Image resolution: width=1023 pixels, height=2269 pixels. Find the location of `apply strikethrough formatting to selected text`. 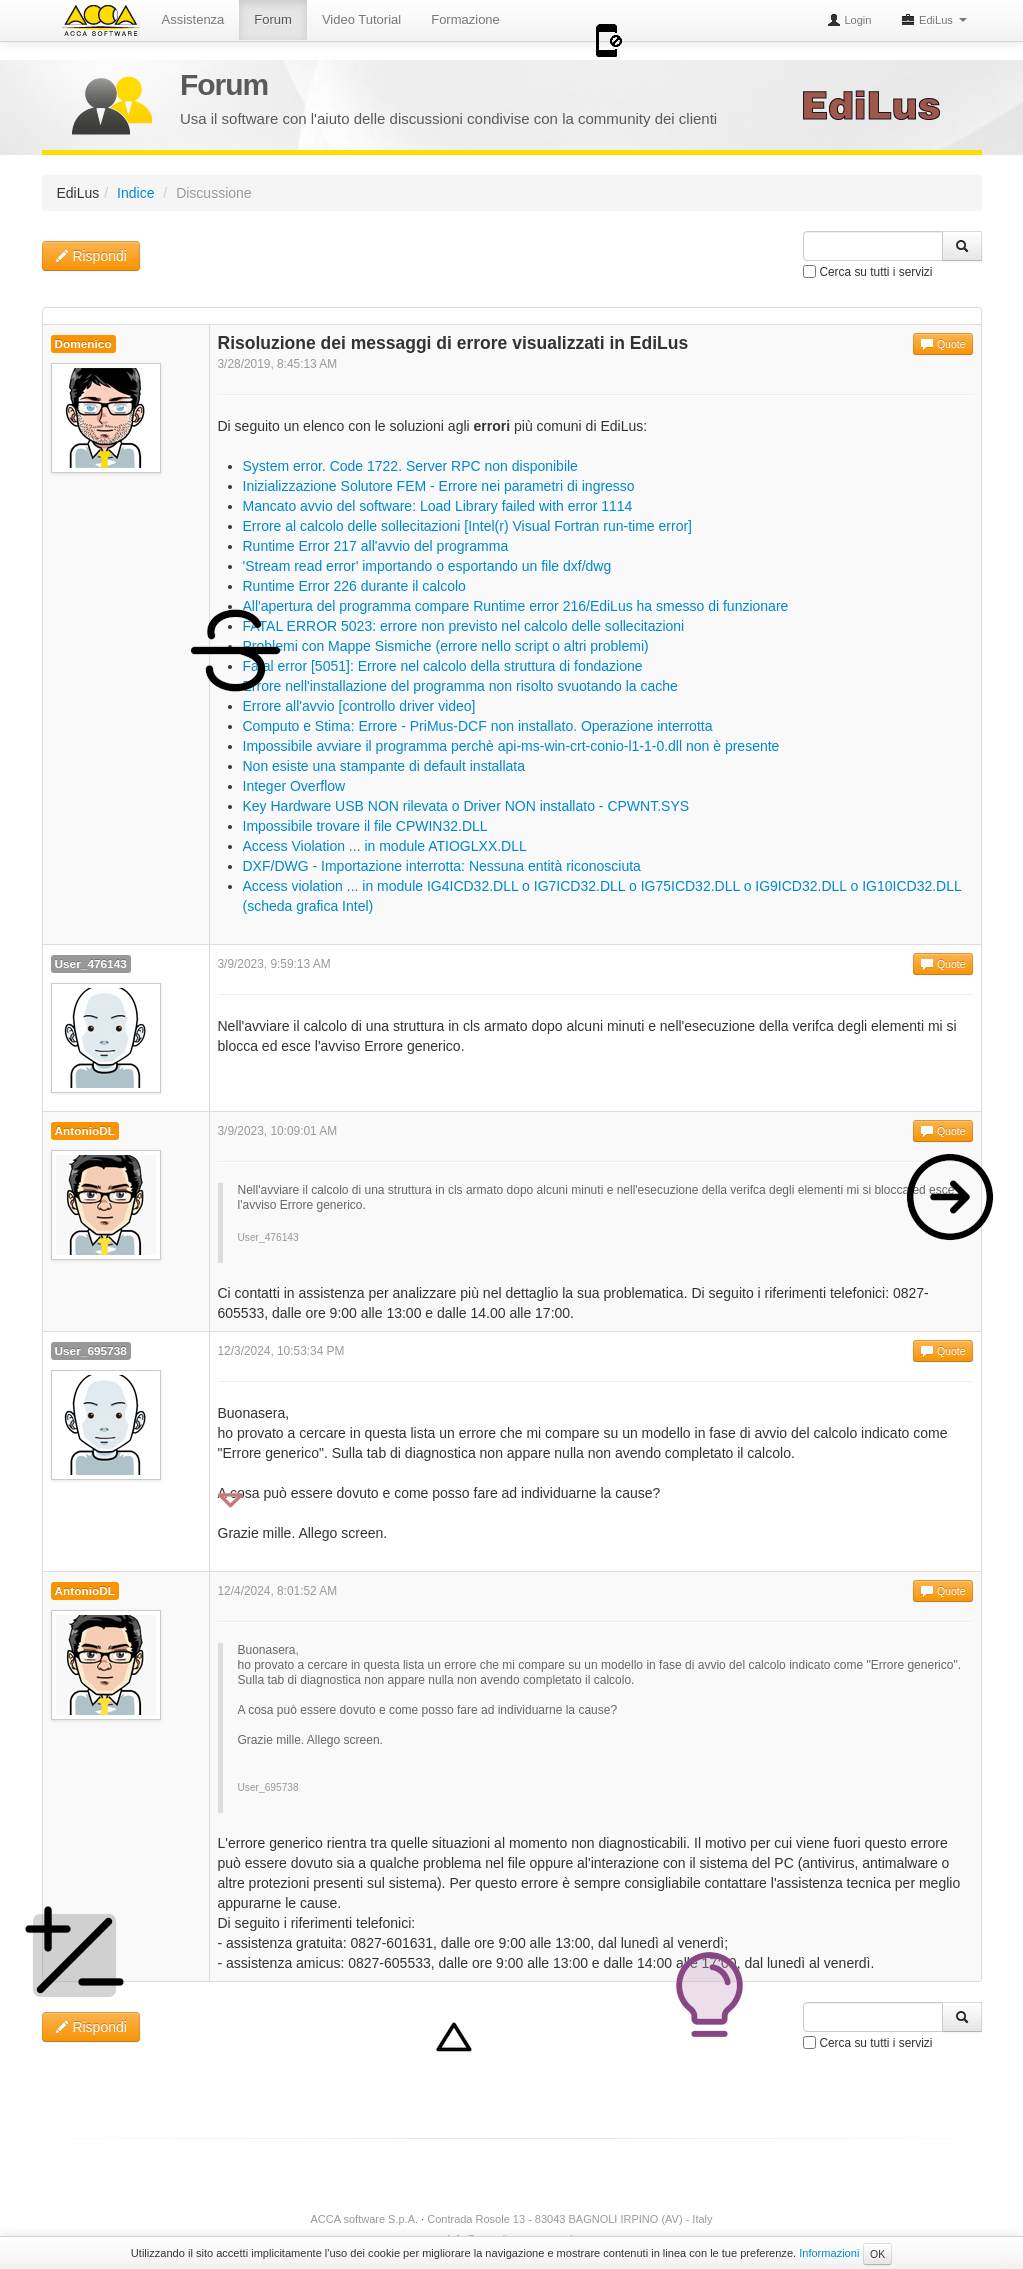

apply strikethrough formatting to selected text is located at coordinates (235, 650).